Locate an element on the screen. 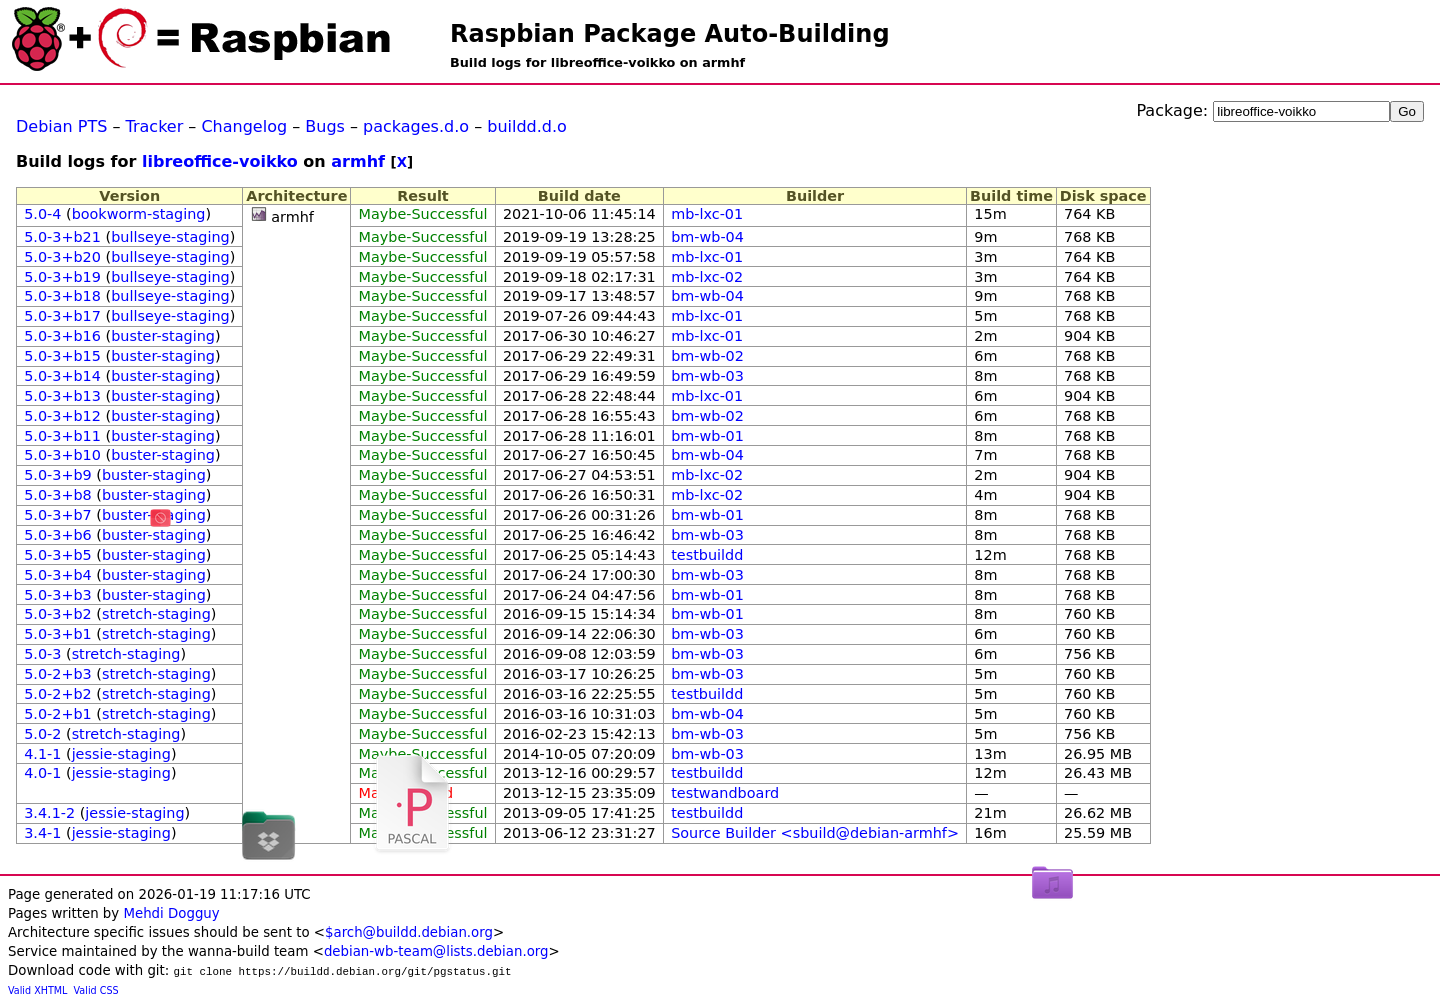 The height and width of the screenshot is (1006, 1440). indicates a missing or broken image is located at coordinates (160, 517).